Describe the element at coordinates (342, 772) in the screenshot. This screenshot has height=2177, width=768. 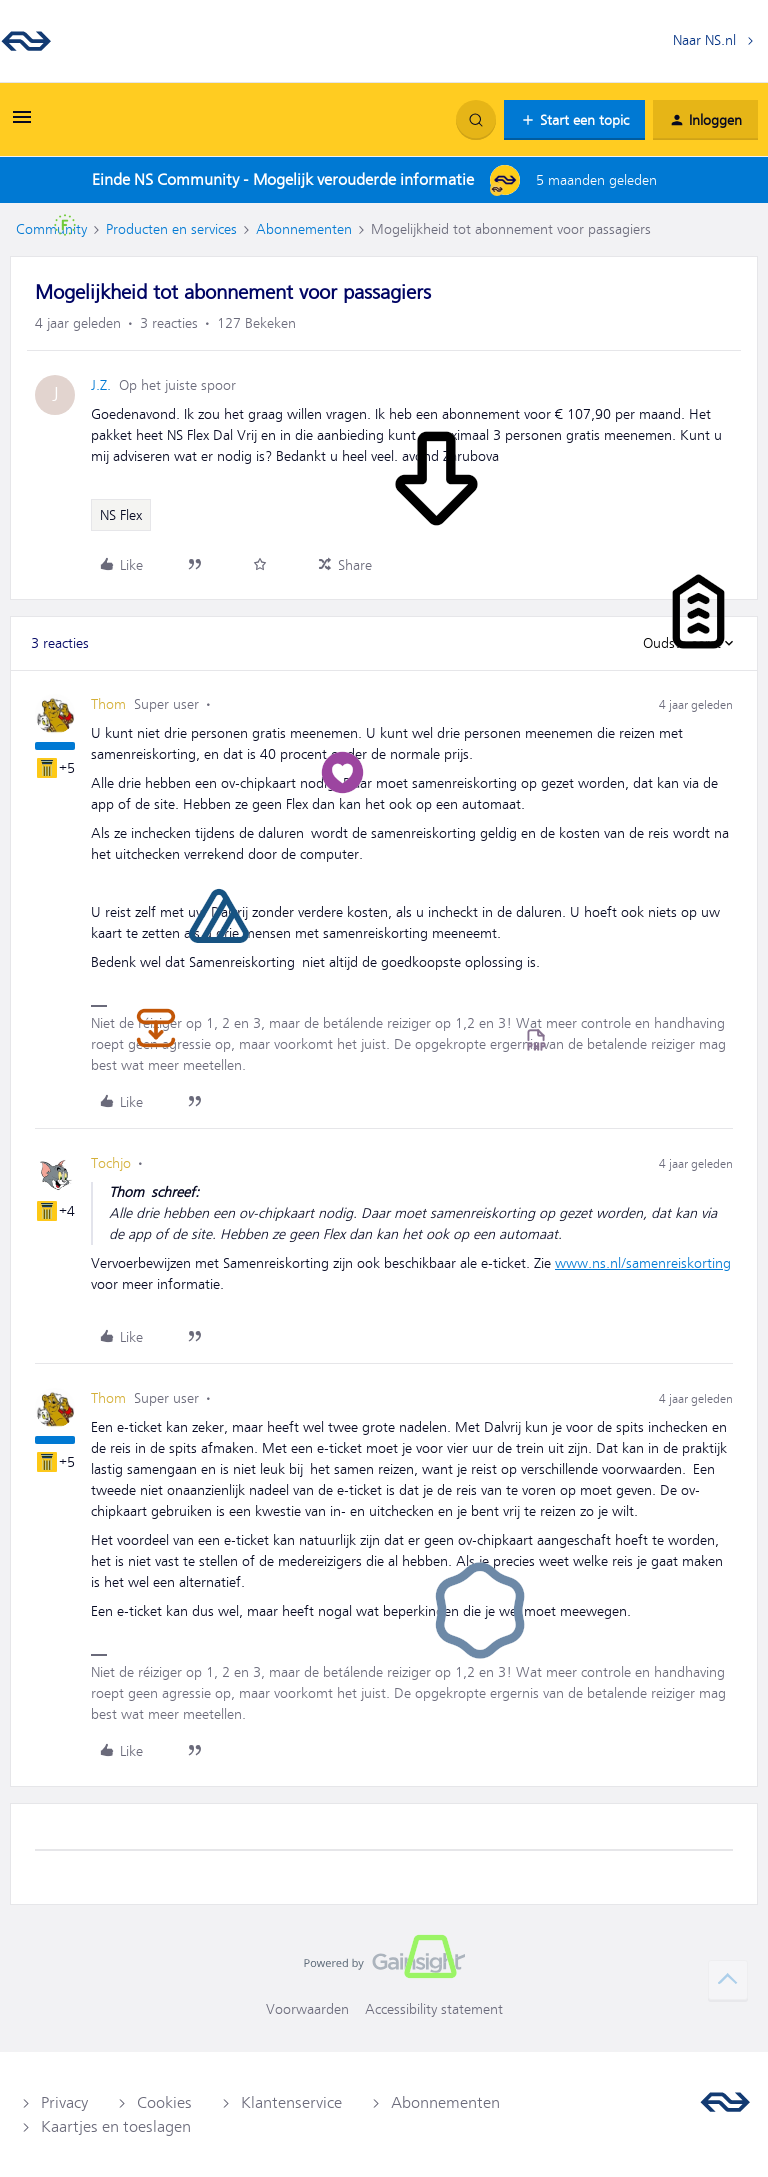
I see `add to favorites` at that location.